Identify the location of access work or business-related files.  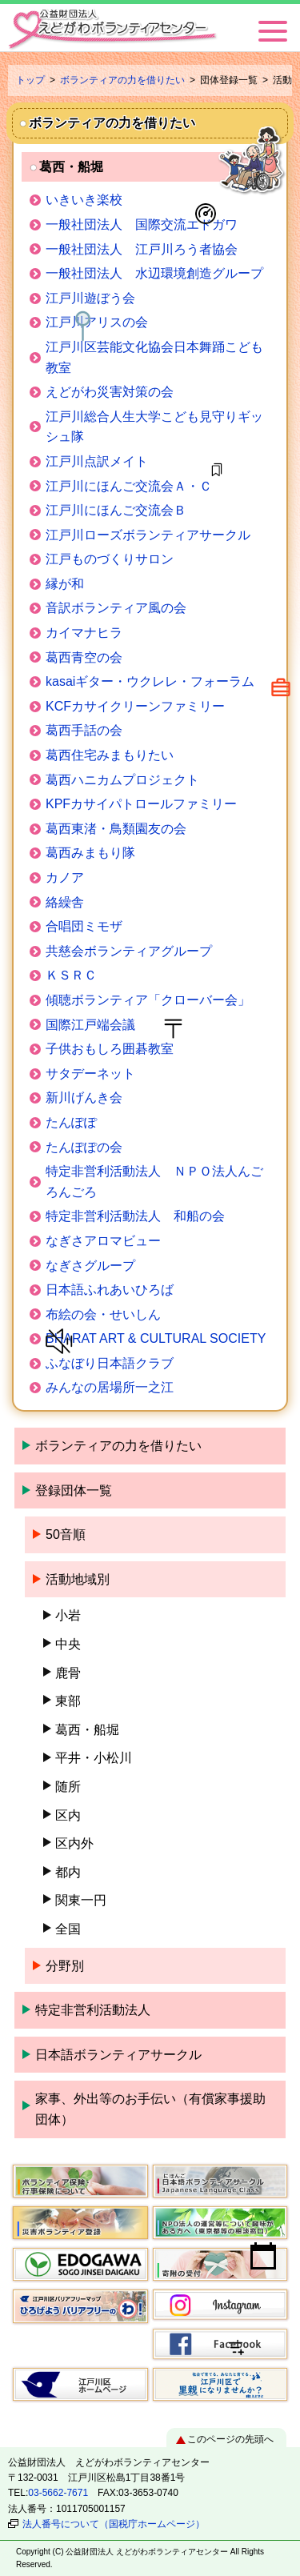
(281, 688).